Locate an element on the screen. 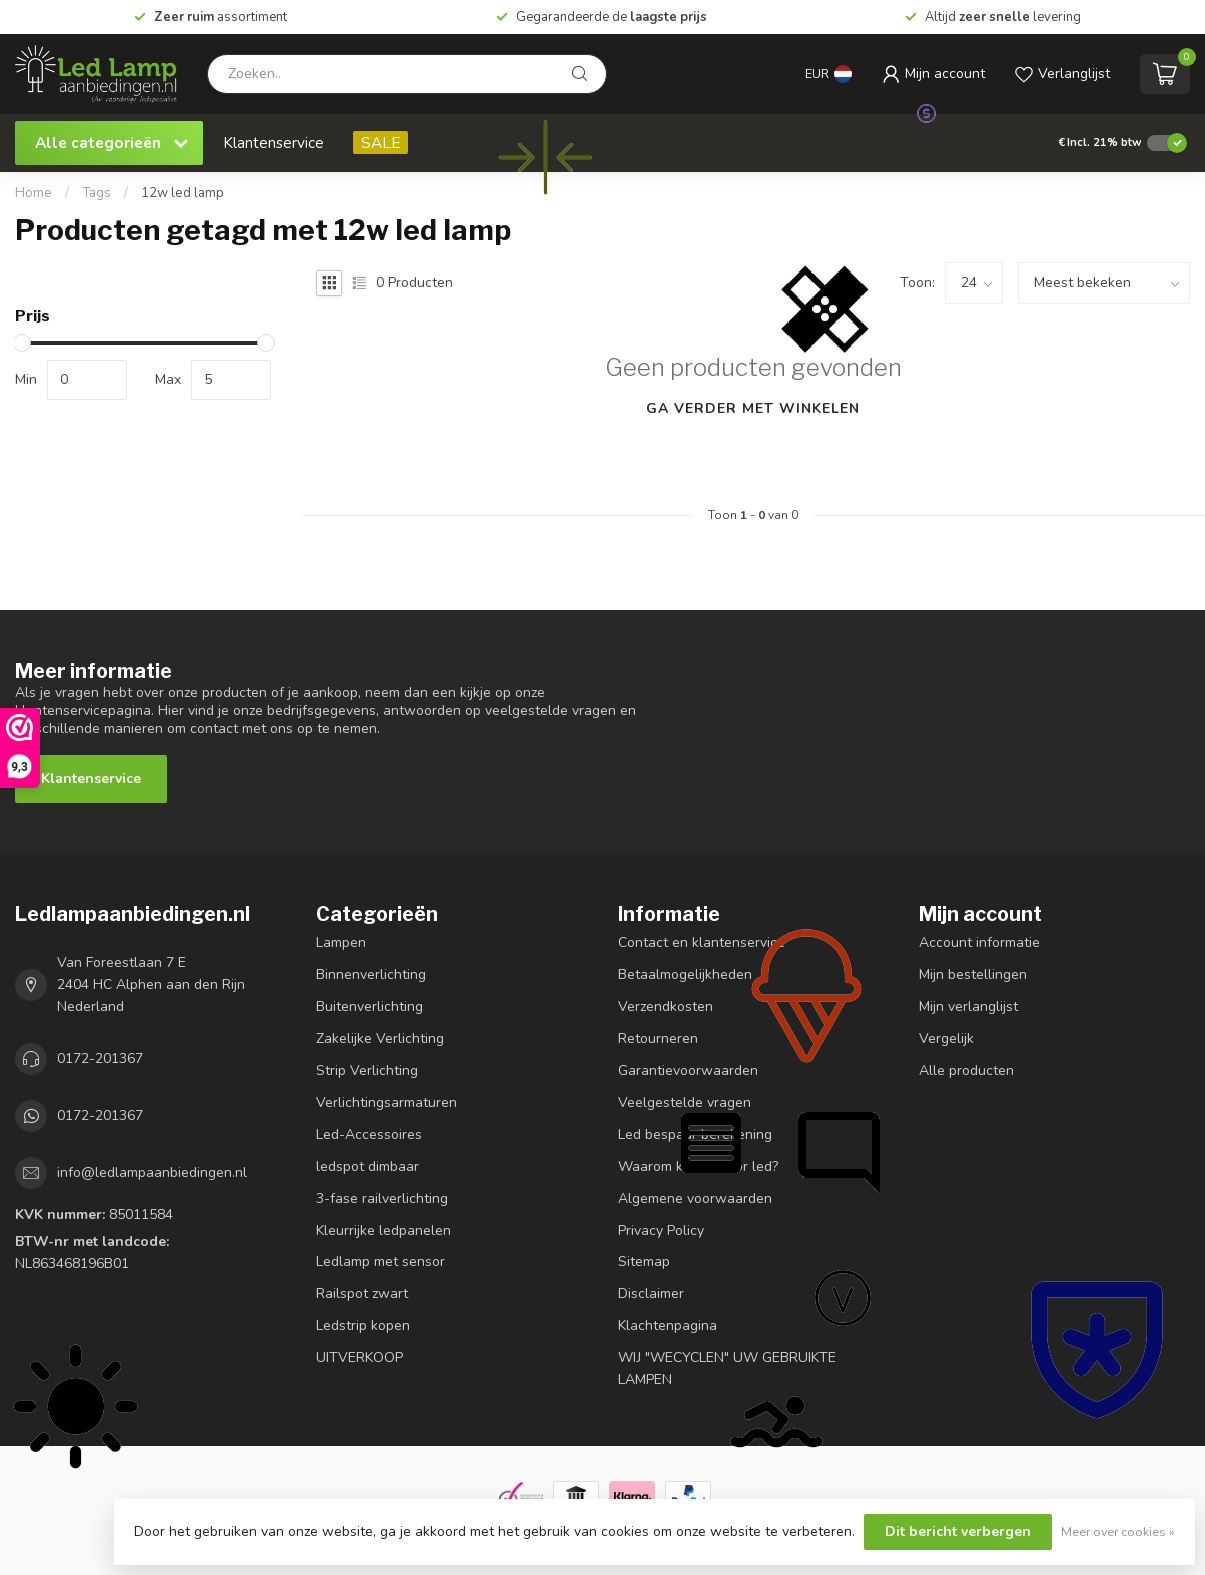 The height and width of the screenshot is (1575, 1205). view account balance or financial summary is located at coordinates (926, 113).